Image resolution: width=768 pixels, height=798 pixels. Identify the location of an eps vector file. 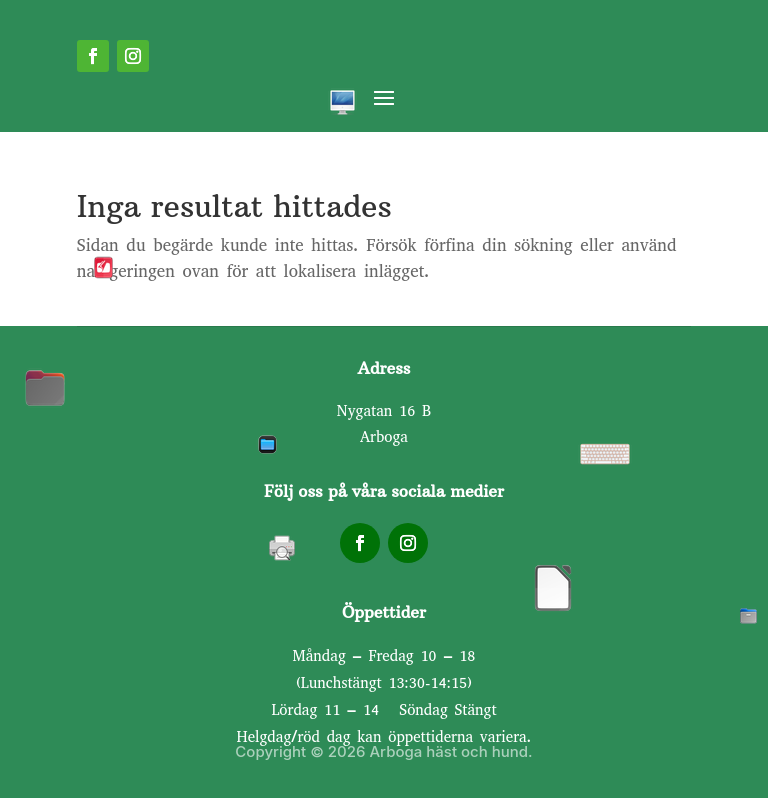
(103, 267).